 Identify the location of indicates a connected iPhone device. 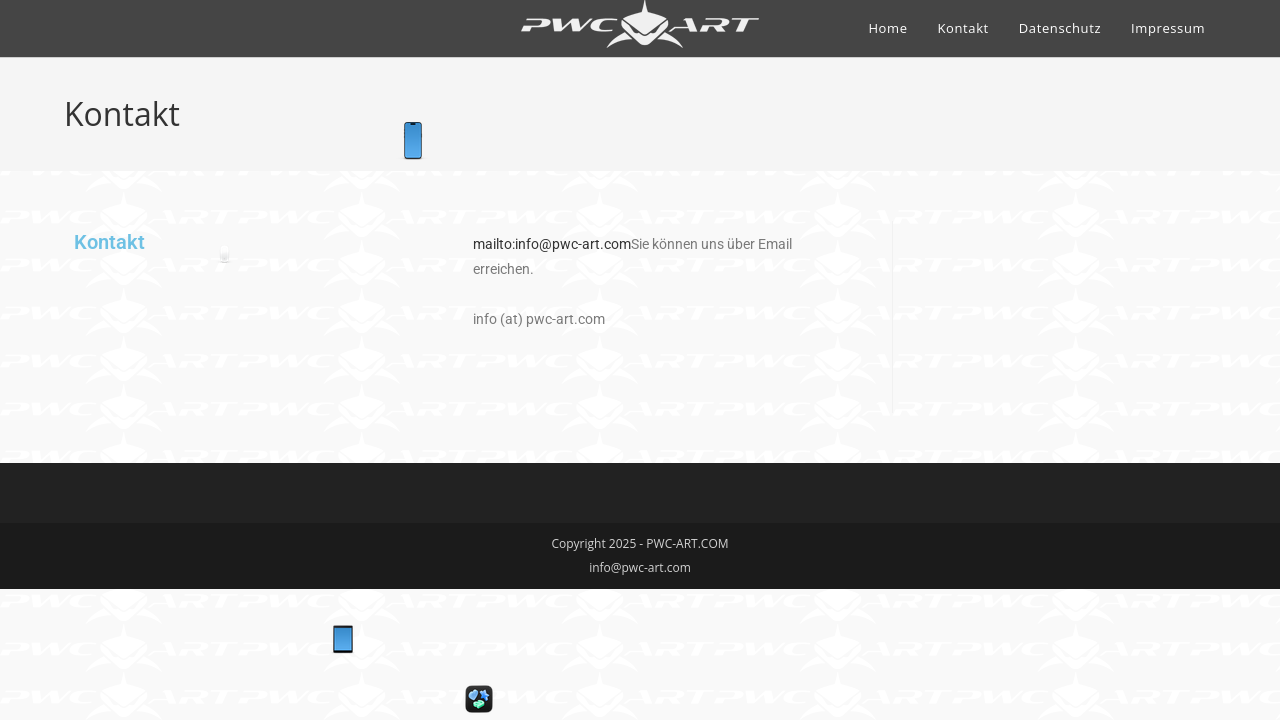
(413, 141).